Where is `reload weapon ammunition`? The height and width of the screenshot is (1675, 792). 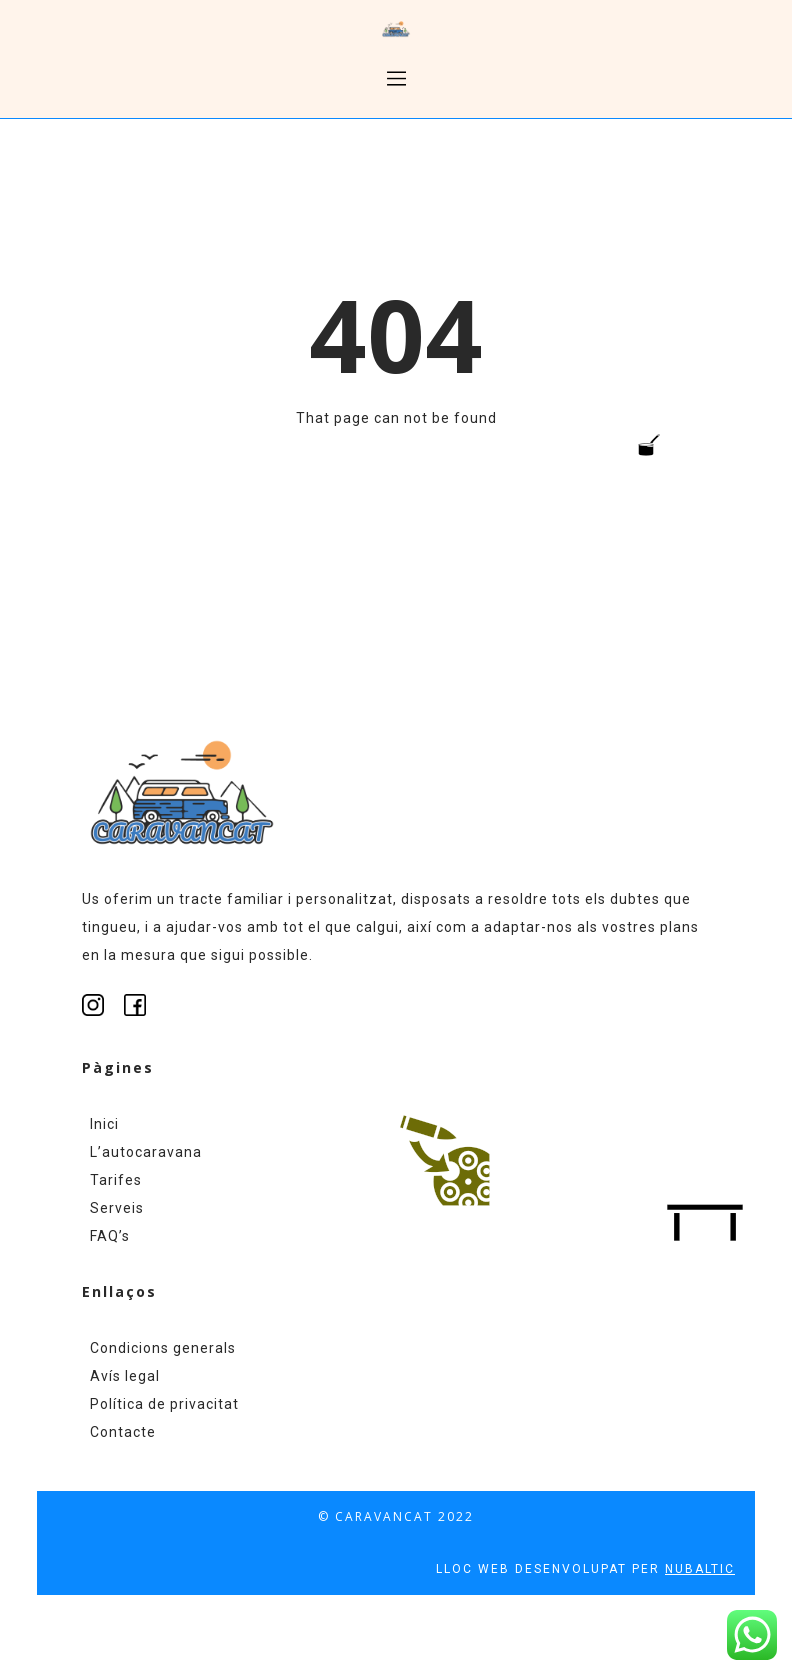 reload weapon ammunition is located at coordinates (443, 1159).